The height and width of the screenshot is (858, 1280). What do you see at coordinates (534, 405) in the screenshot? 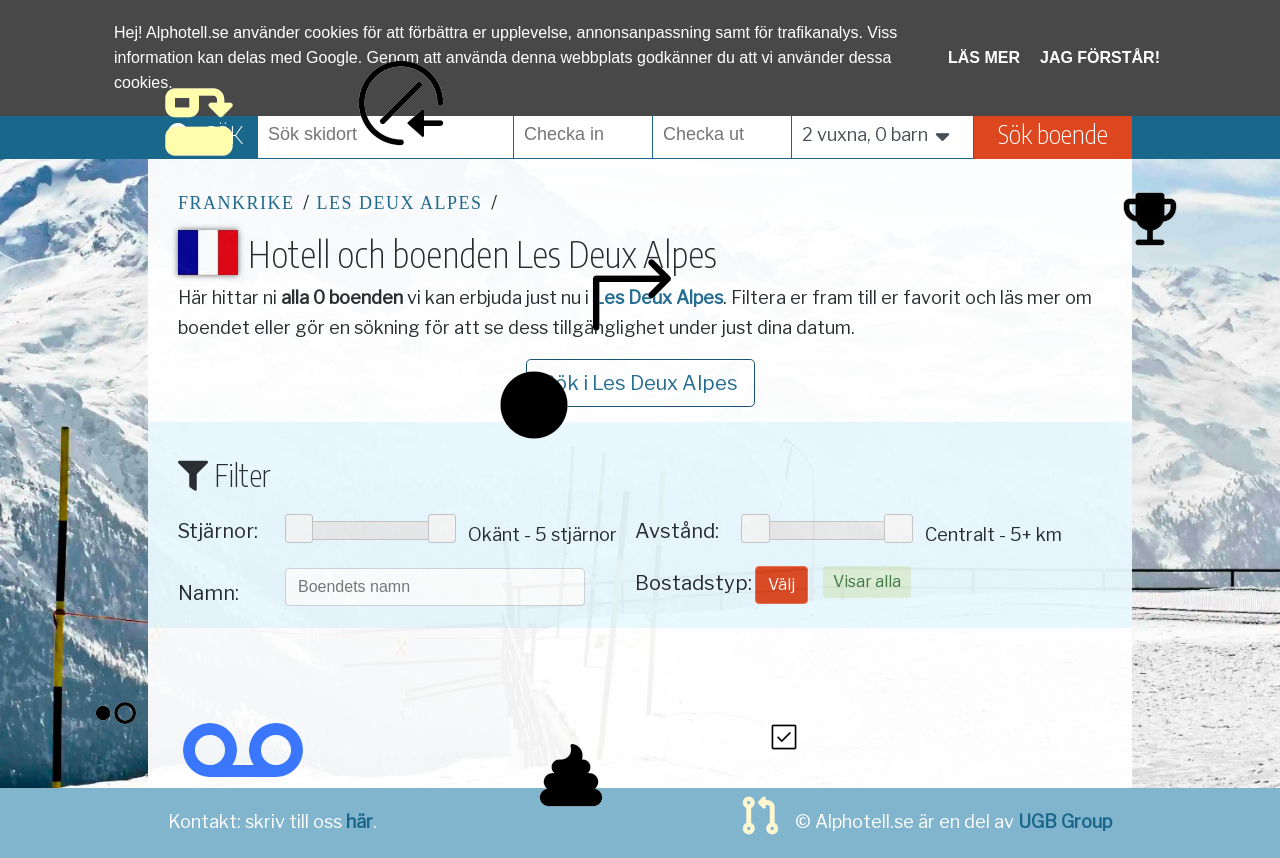
I see `indicates an unread notification or new item` at bounding box center [534, 405].